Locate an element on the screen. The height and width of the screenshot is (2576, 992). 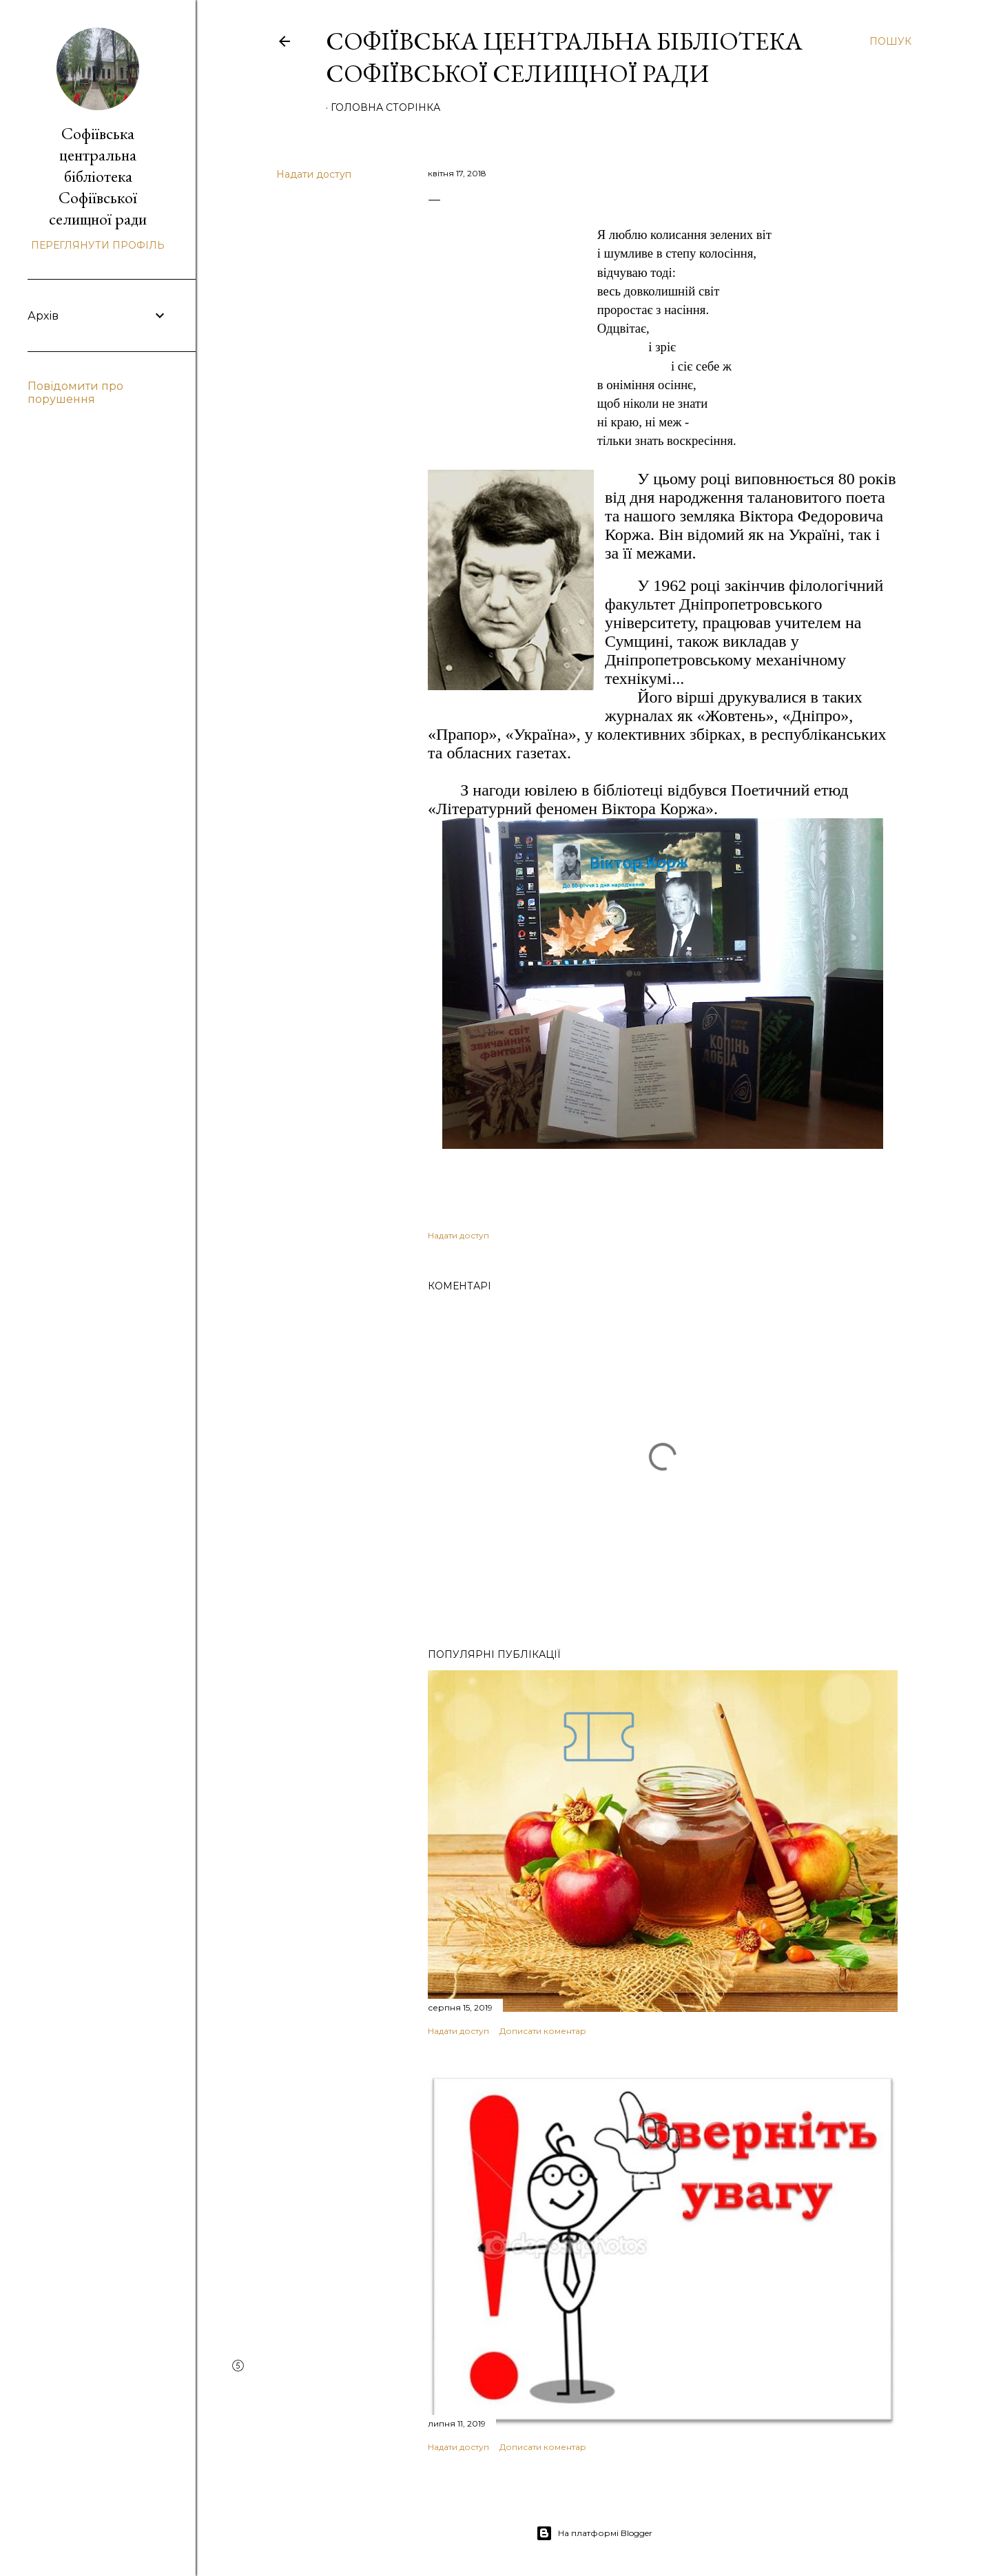
indicates step 5 in a multi-step process is located at coordinates (238, 2365).